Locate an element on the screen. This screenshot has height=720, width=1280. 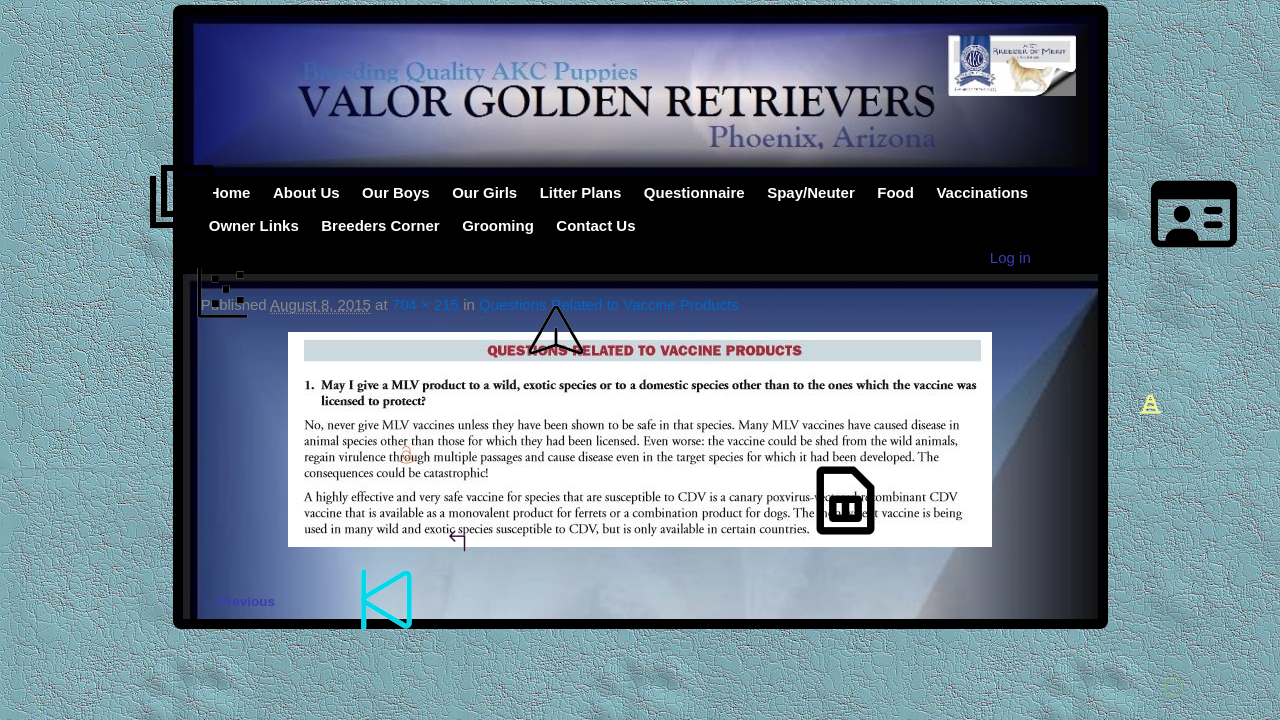
send a message is located at coordinates (556, 331).